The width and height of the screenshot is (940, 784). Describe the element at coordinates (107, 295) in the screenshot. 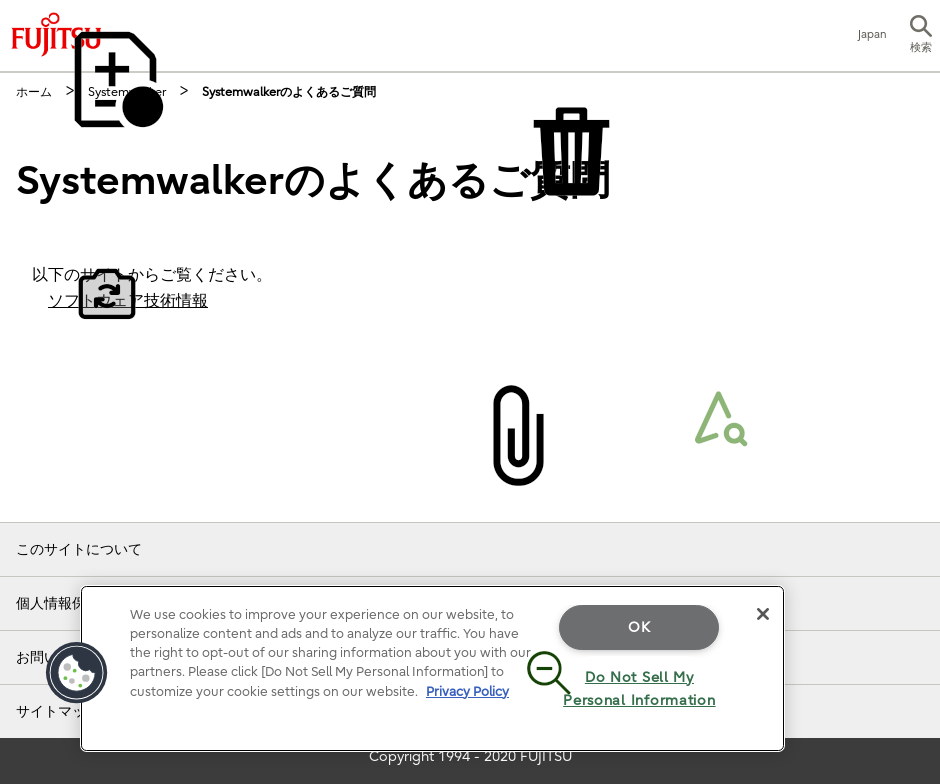

I see `switch between front and rear camera` at that location.